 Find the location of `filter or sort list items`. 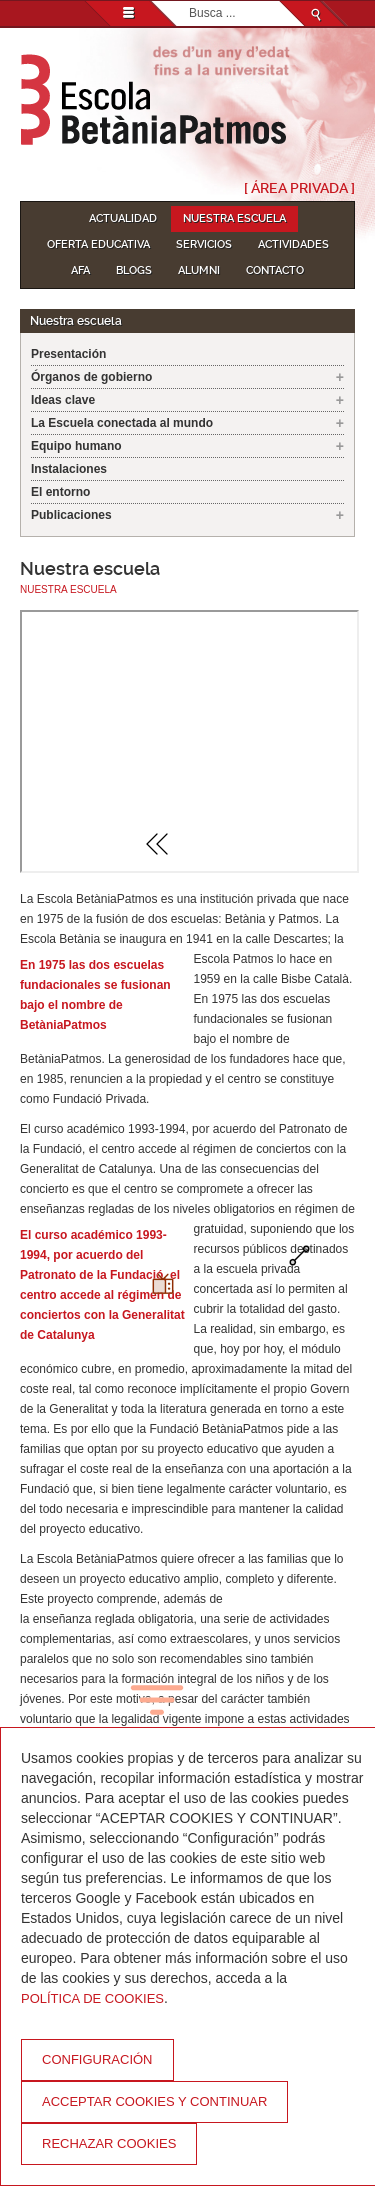

filter or sort list items is located at coordinates (157, 1700).